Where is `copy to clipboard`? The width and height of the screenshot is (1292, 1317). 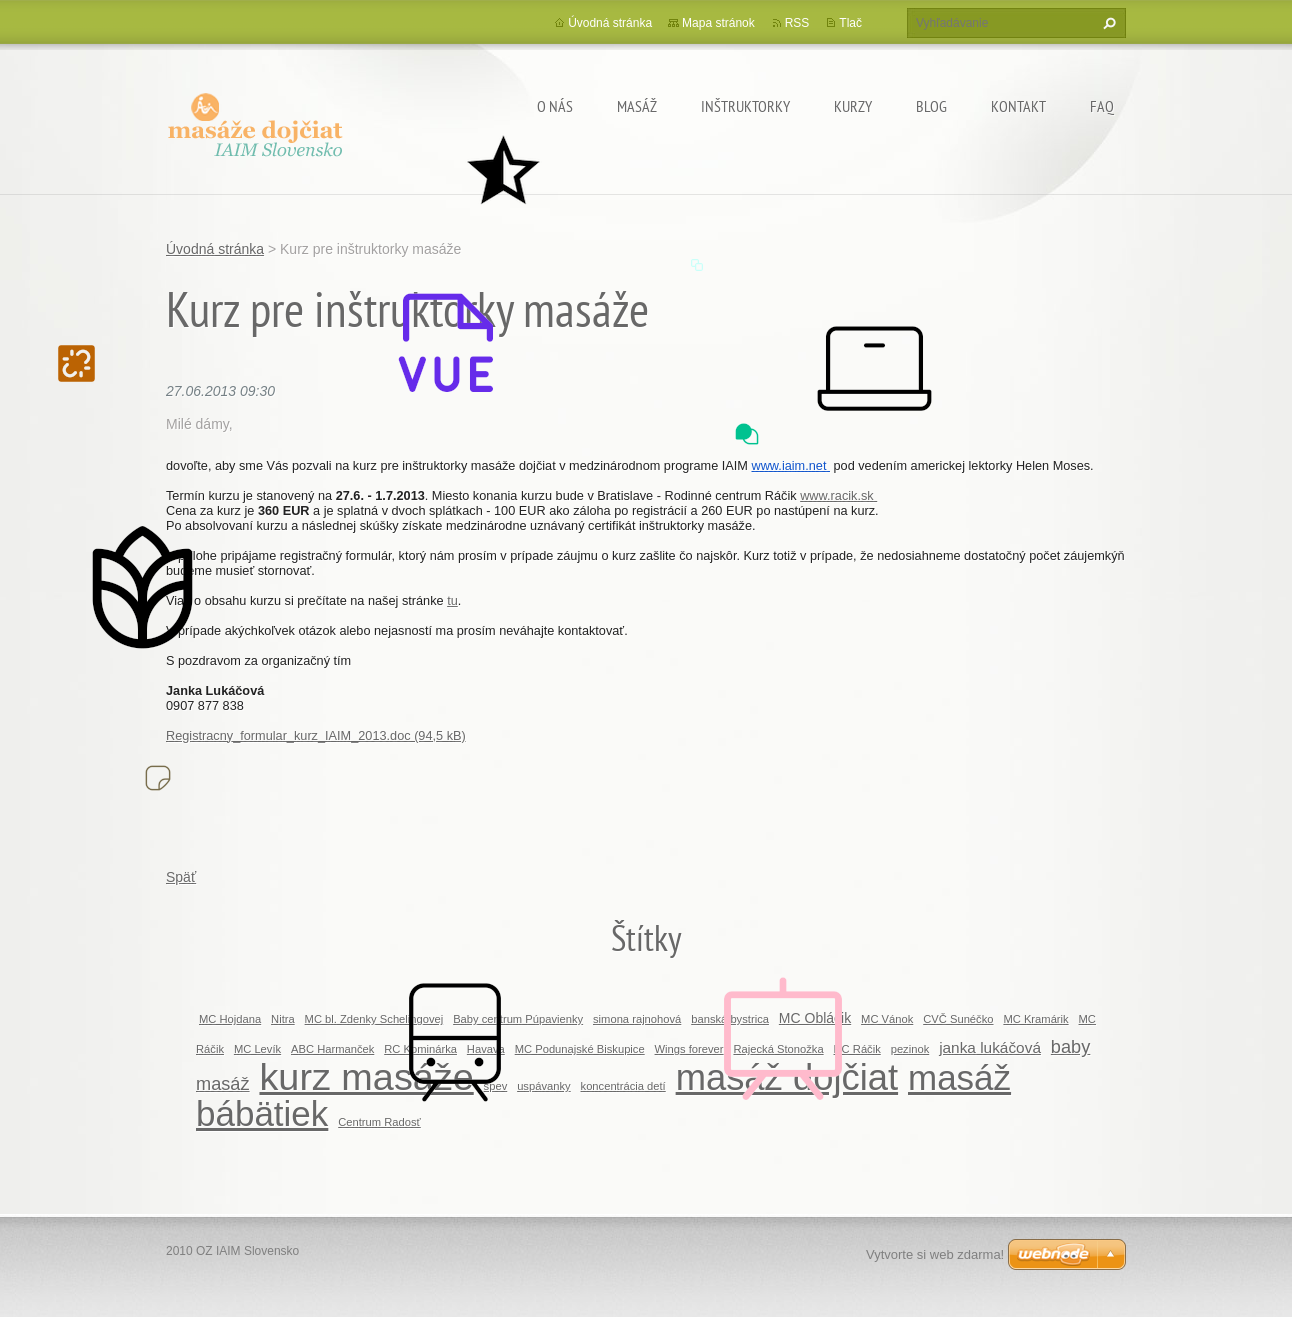 copy to clipboard is located at coordinates (697, 265).